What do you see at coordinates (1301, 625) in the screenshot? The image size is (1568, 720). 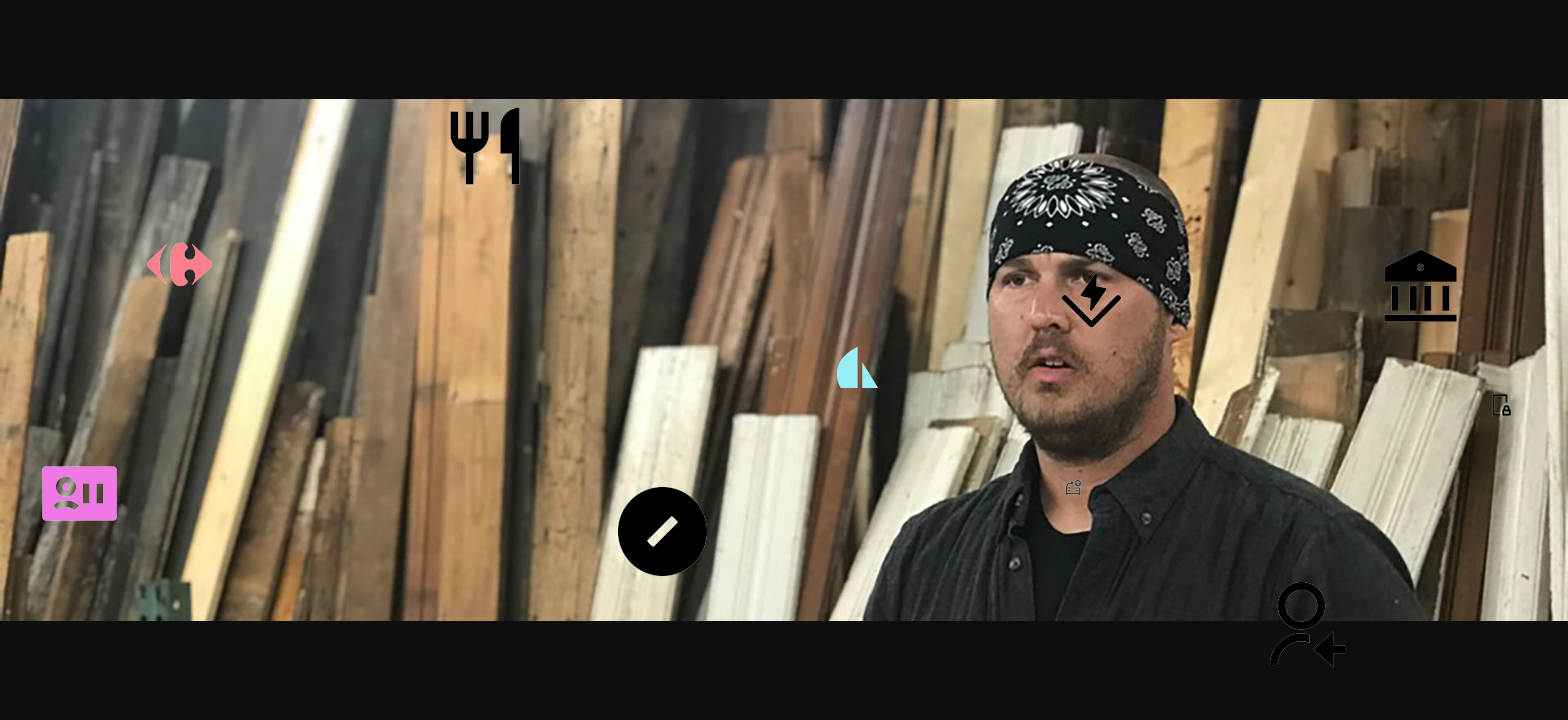 I see `incoming user request or friend invitation` at bounding box center [1301, 625].